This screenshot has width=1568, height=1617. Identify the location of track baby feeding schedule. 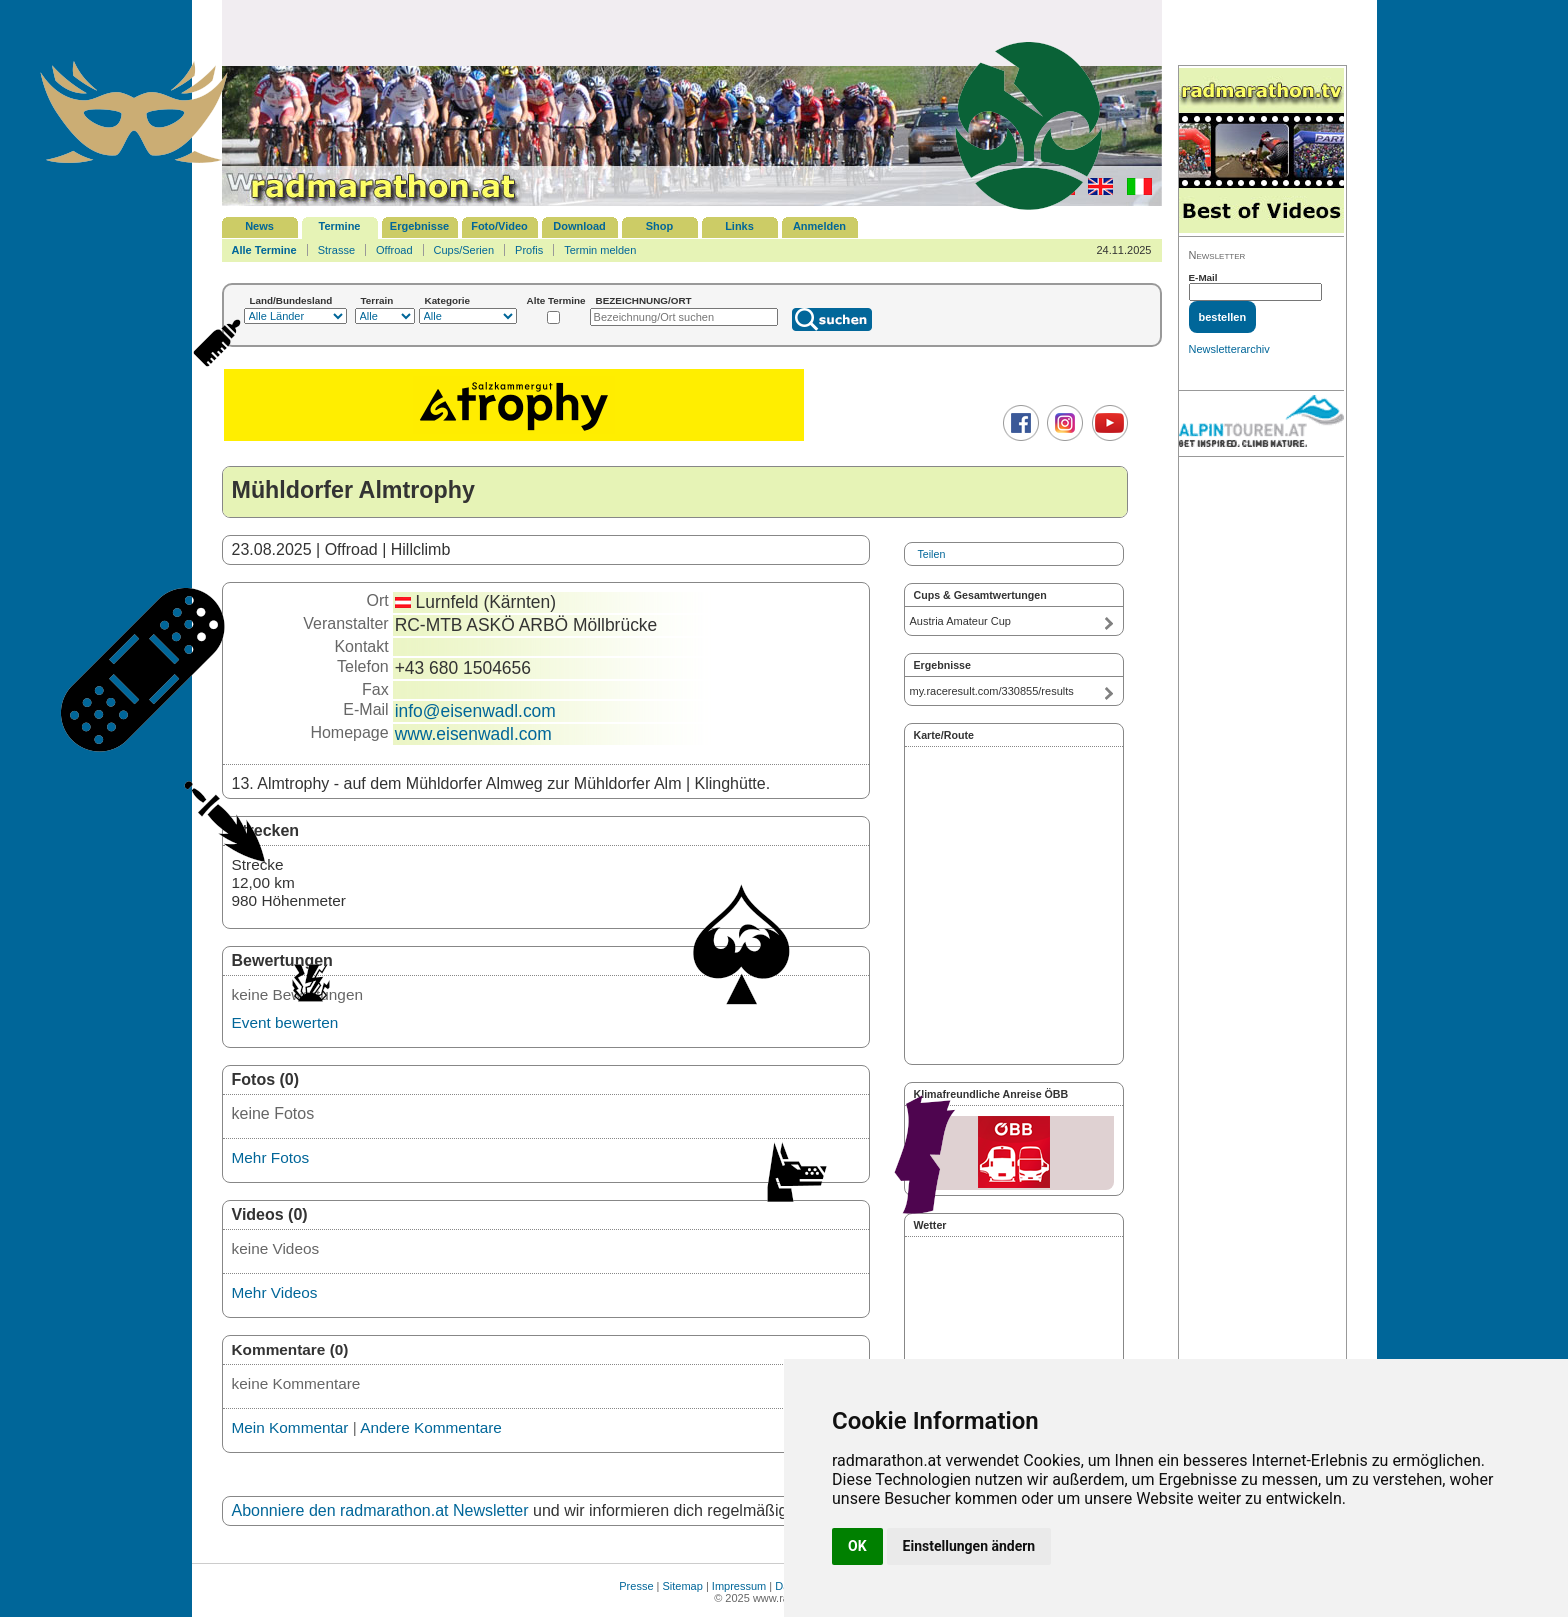
(217, 343).